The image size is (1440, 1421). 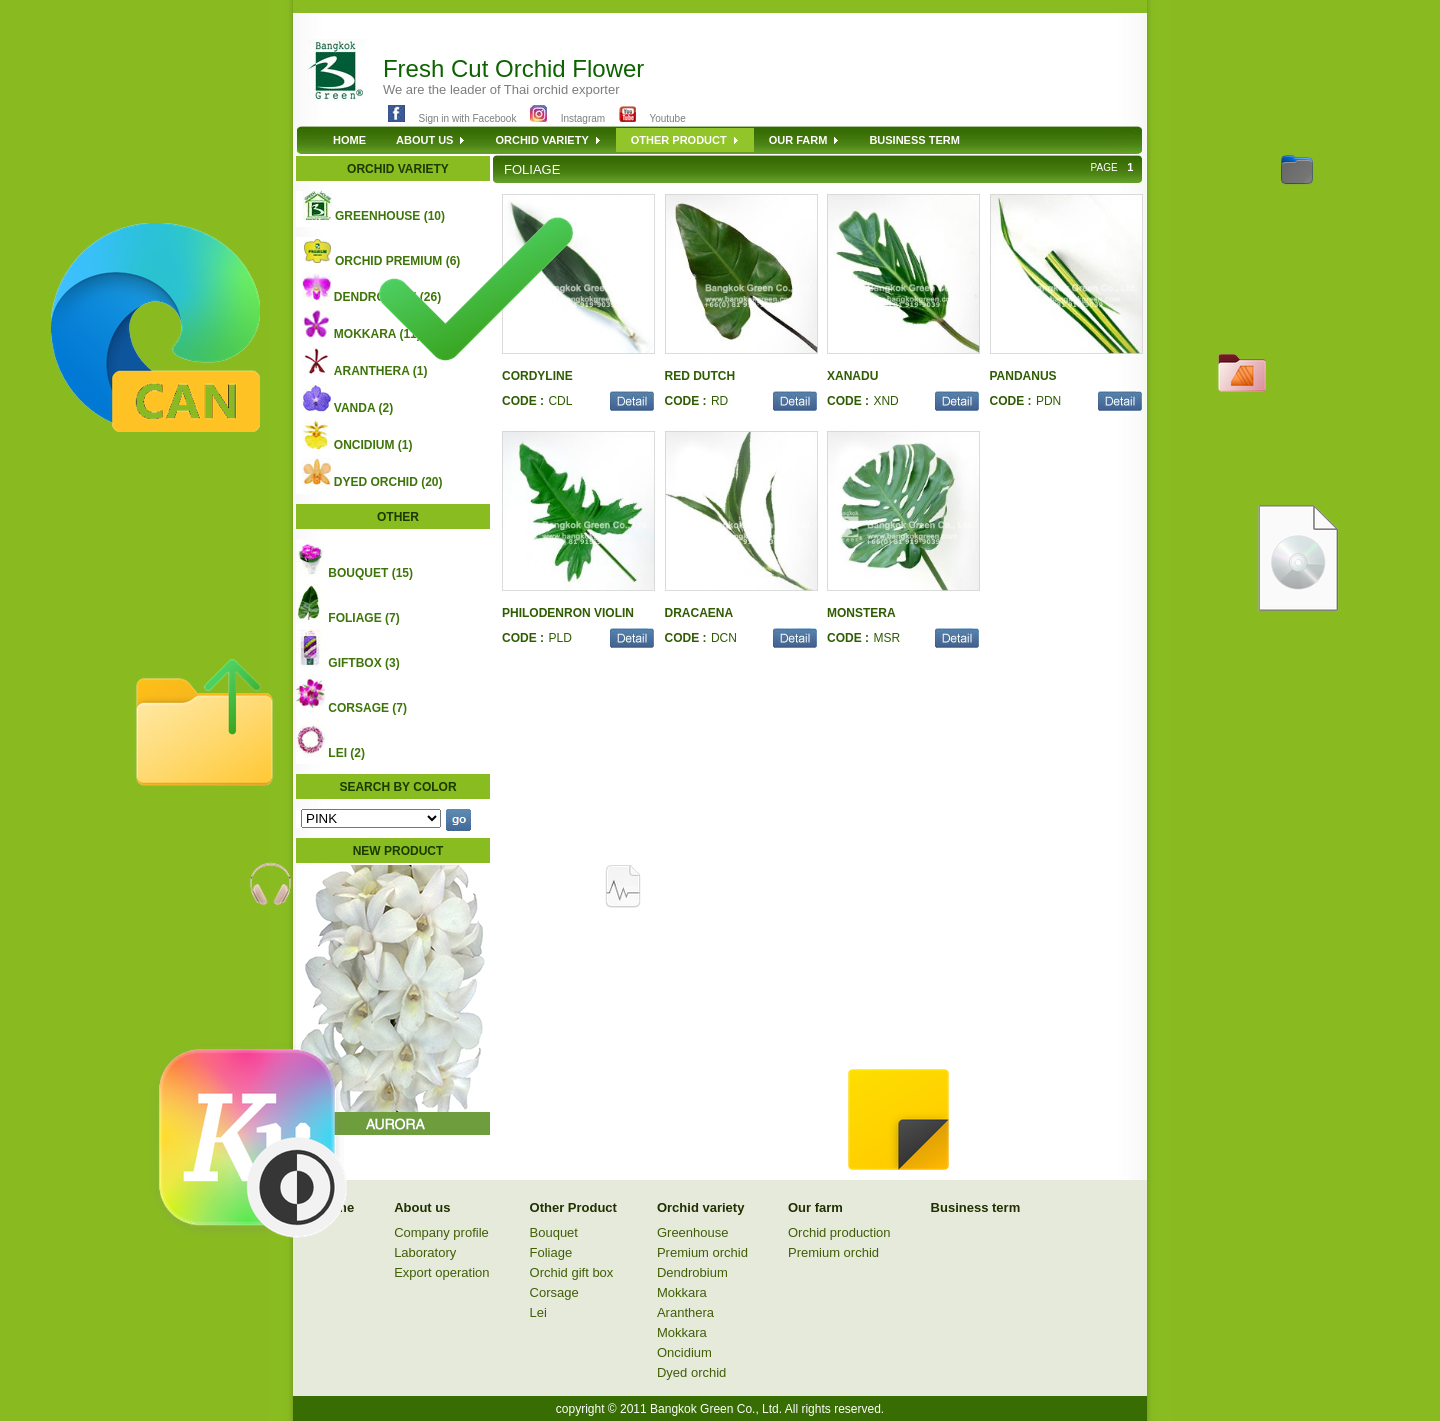 I want to click on open affinity publisher project folder, so click(x=1242, y=374).